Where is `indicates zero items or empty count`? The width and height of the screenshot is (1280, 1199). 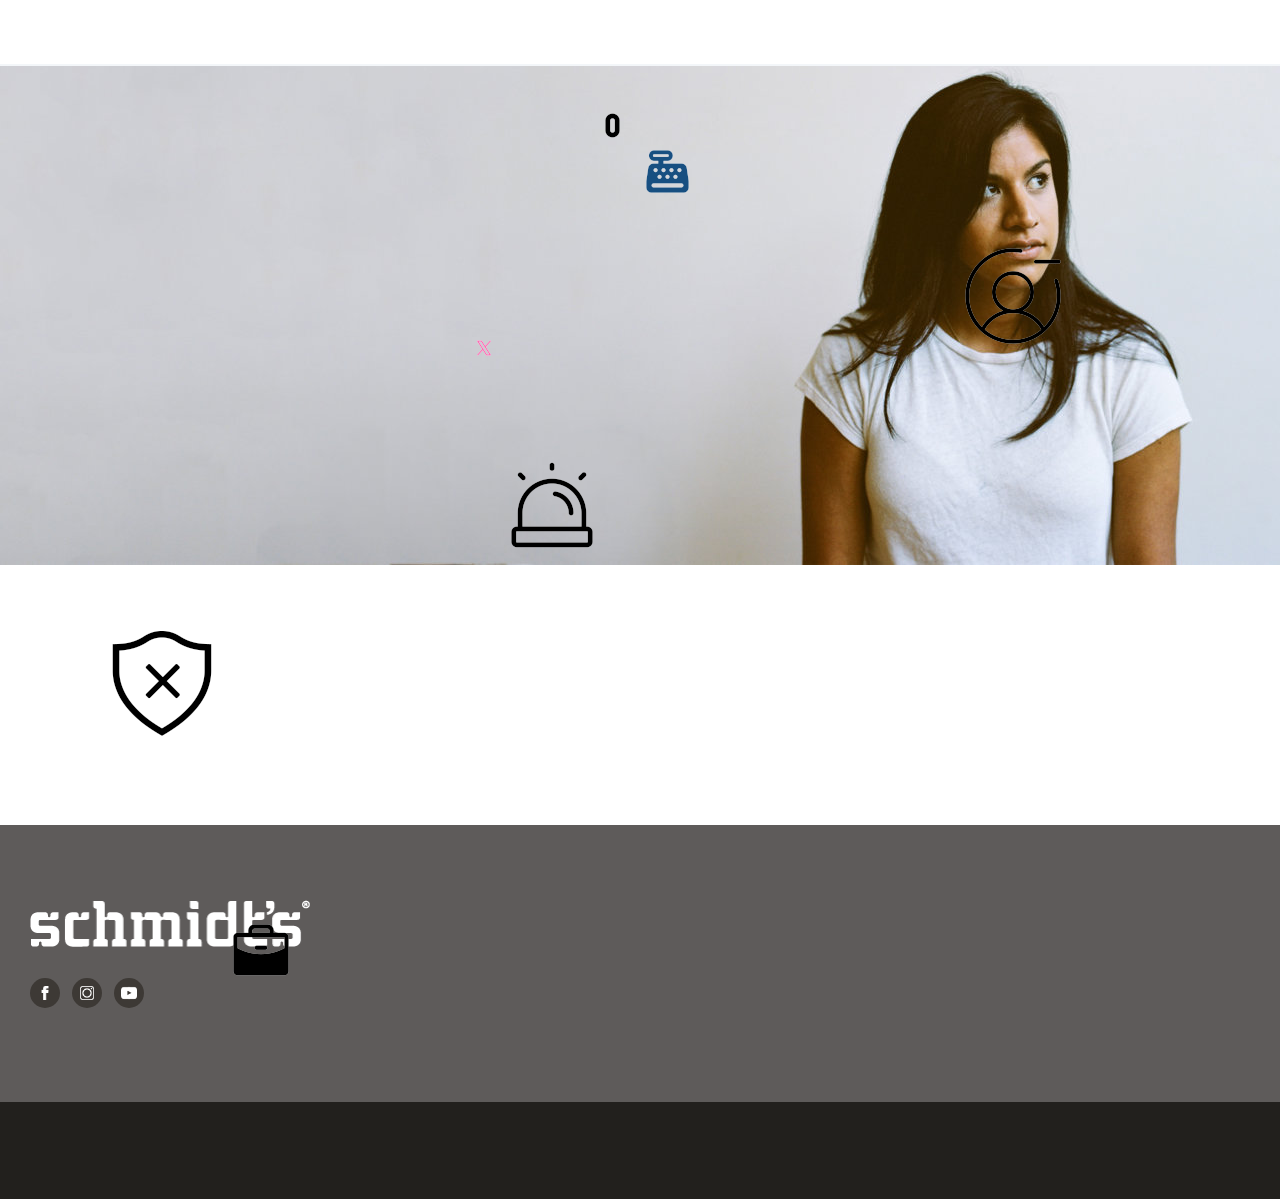 indicates zero items or empty count is located at coordinates (612, 125).